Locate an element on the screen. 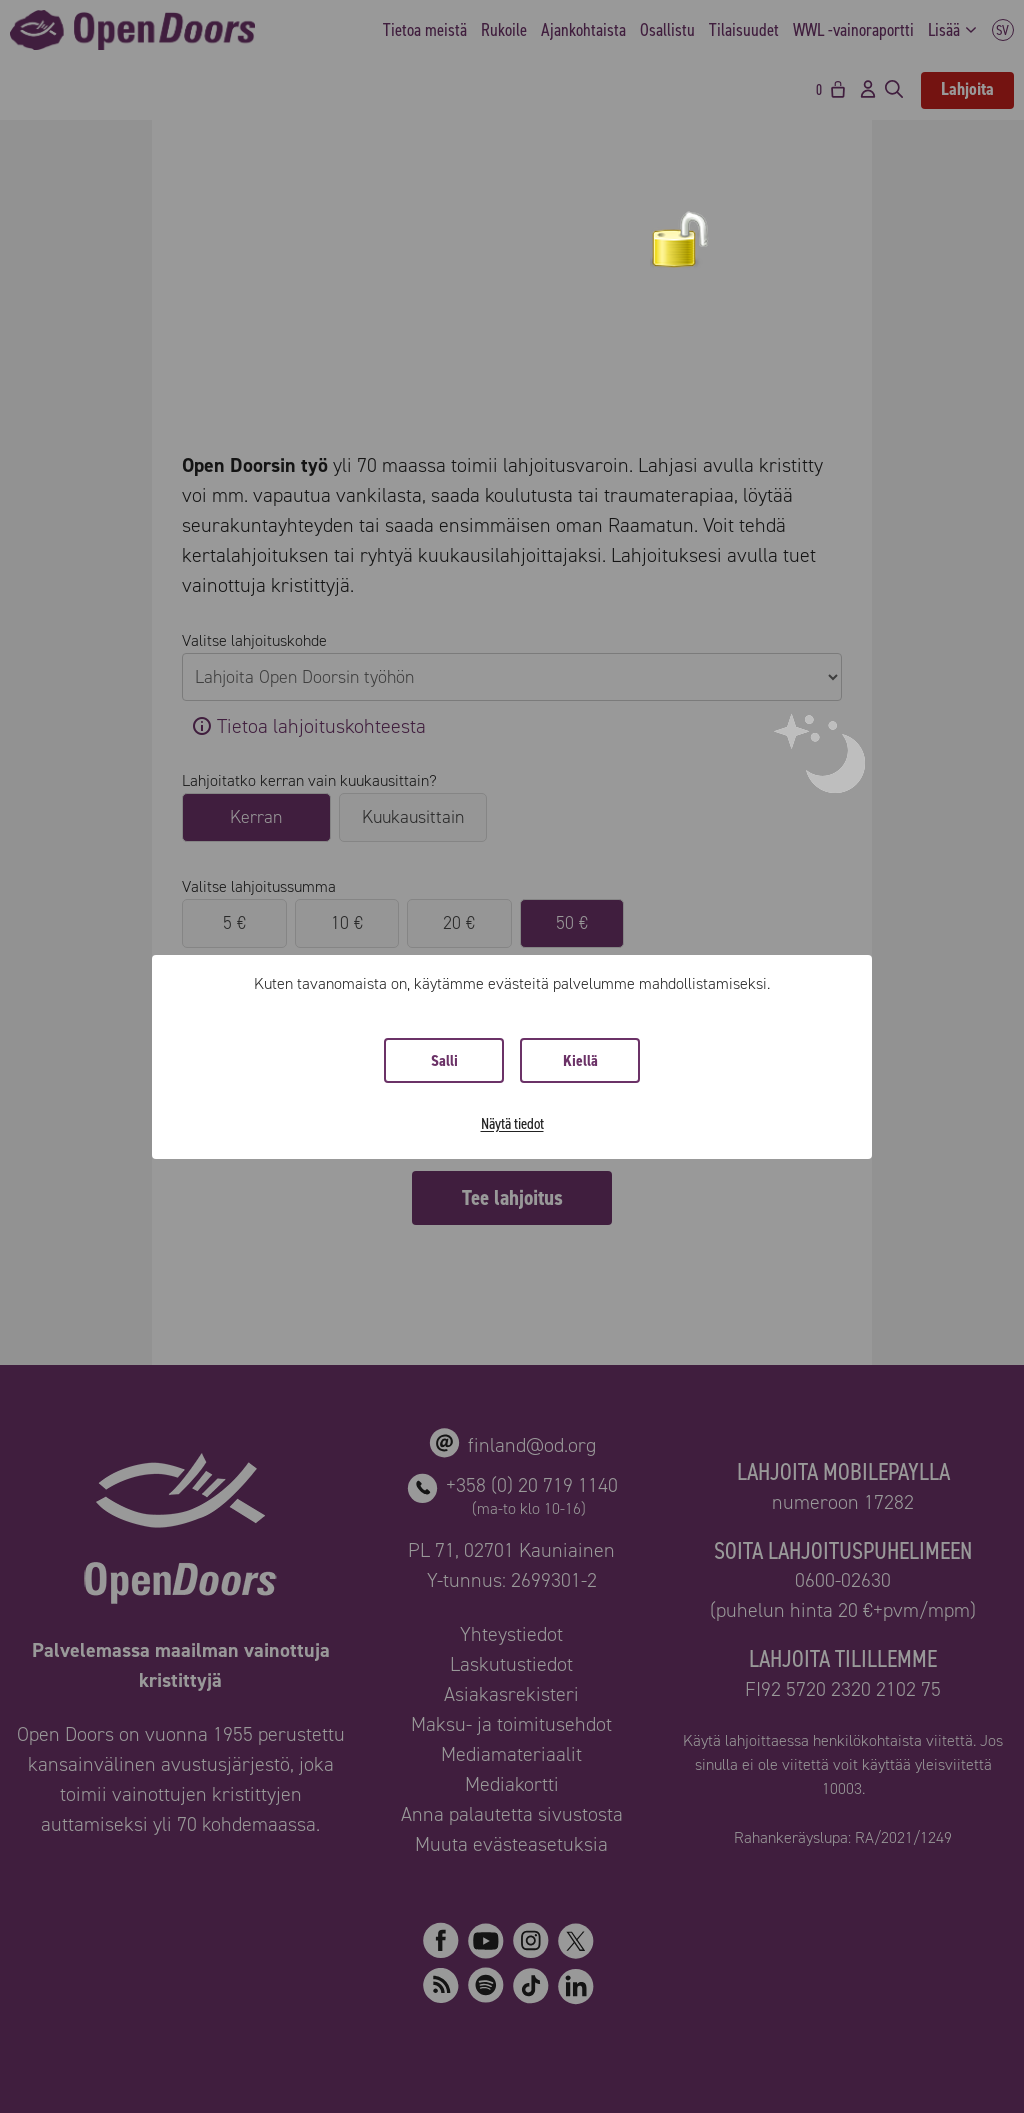 This screenshot has width=1024, height=2113. access screensaver settings is located at coordinates (818, 746).